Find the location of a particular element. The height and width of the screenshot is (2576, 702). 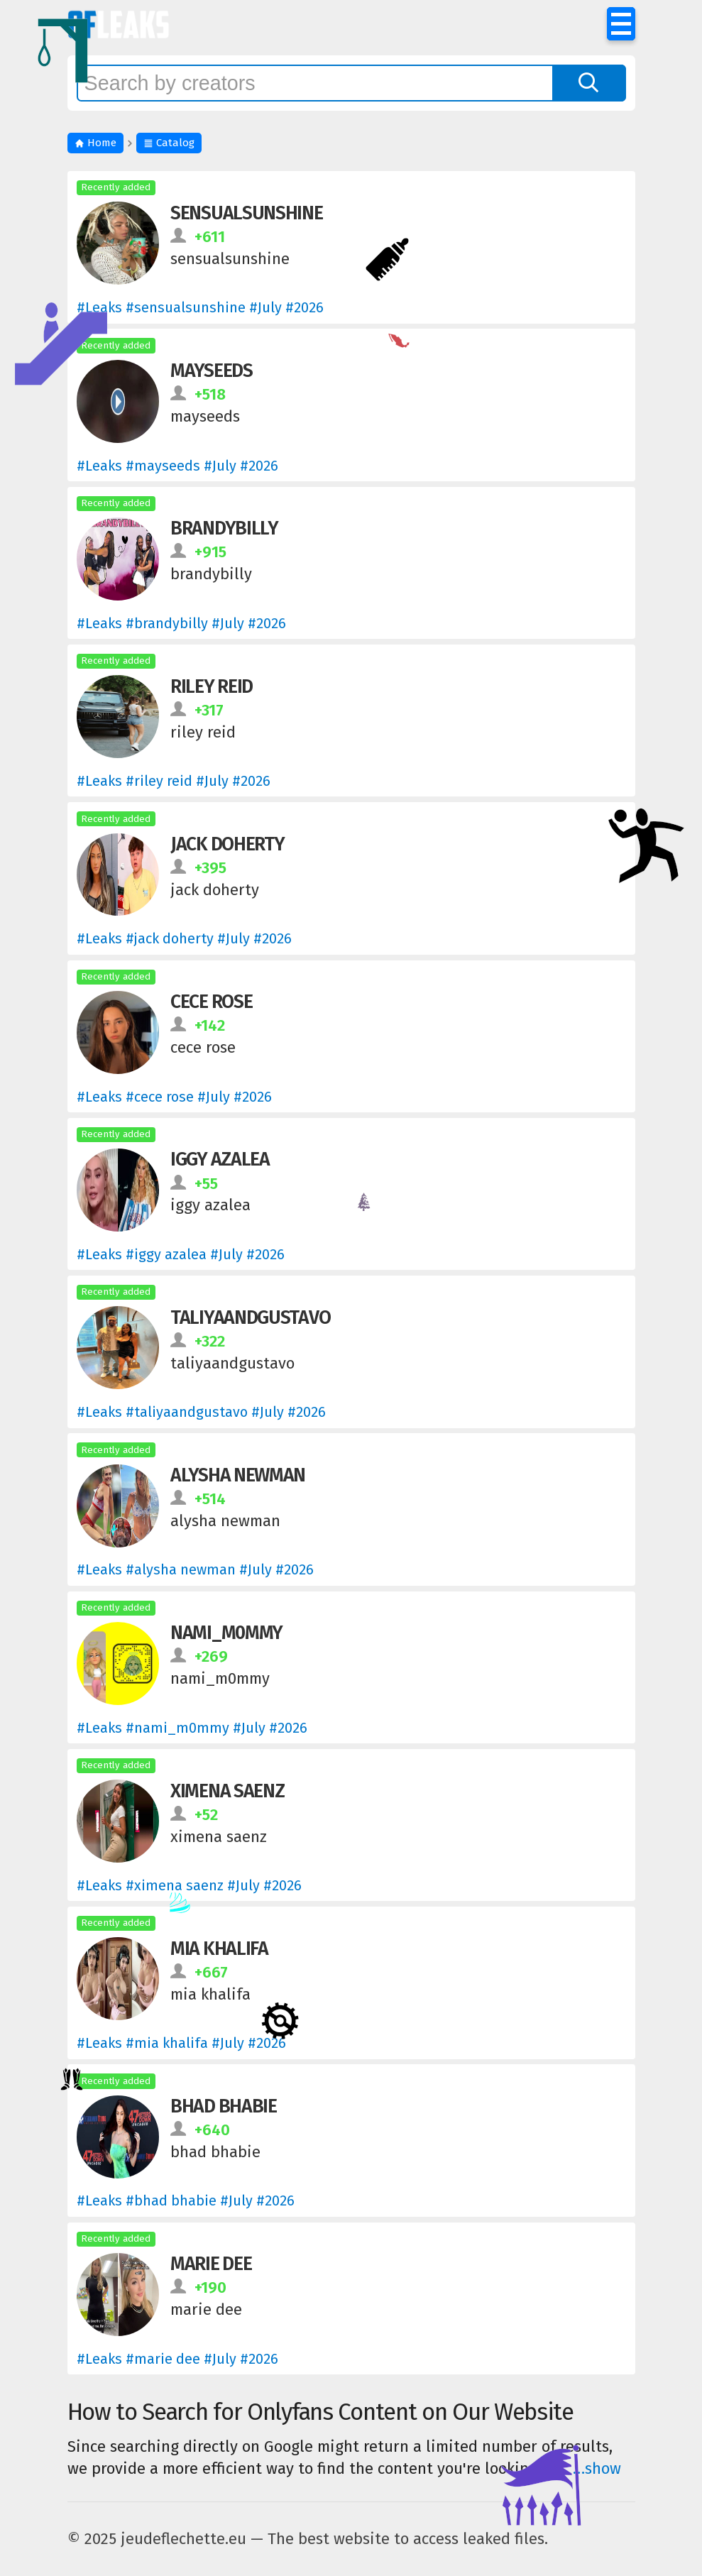

indicates escalator location in a building or transit map is located at coordinates (61, 342).